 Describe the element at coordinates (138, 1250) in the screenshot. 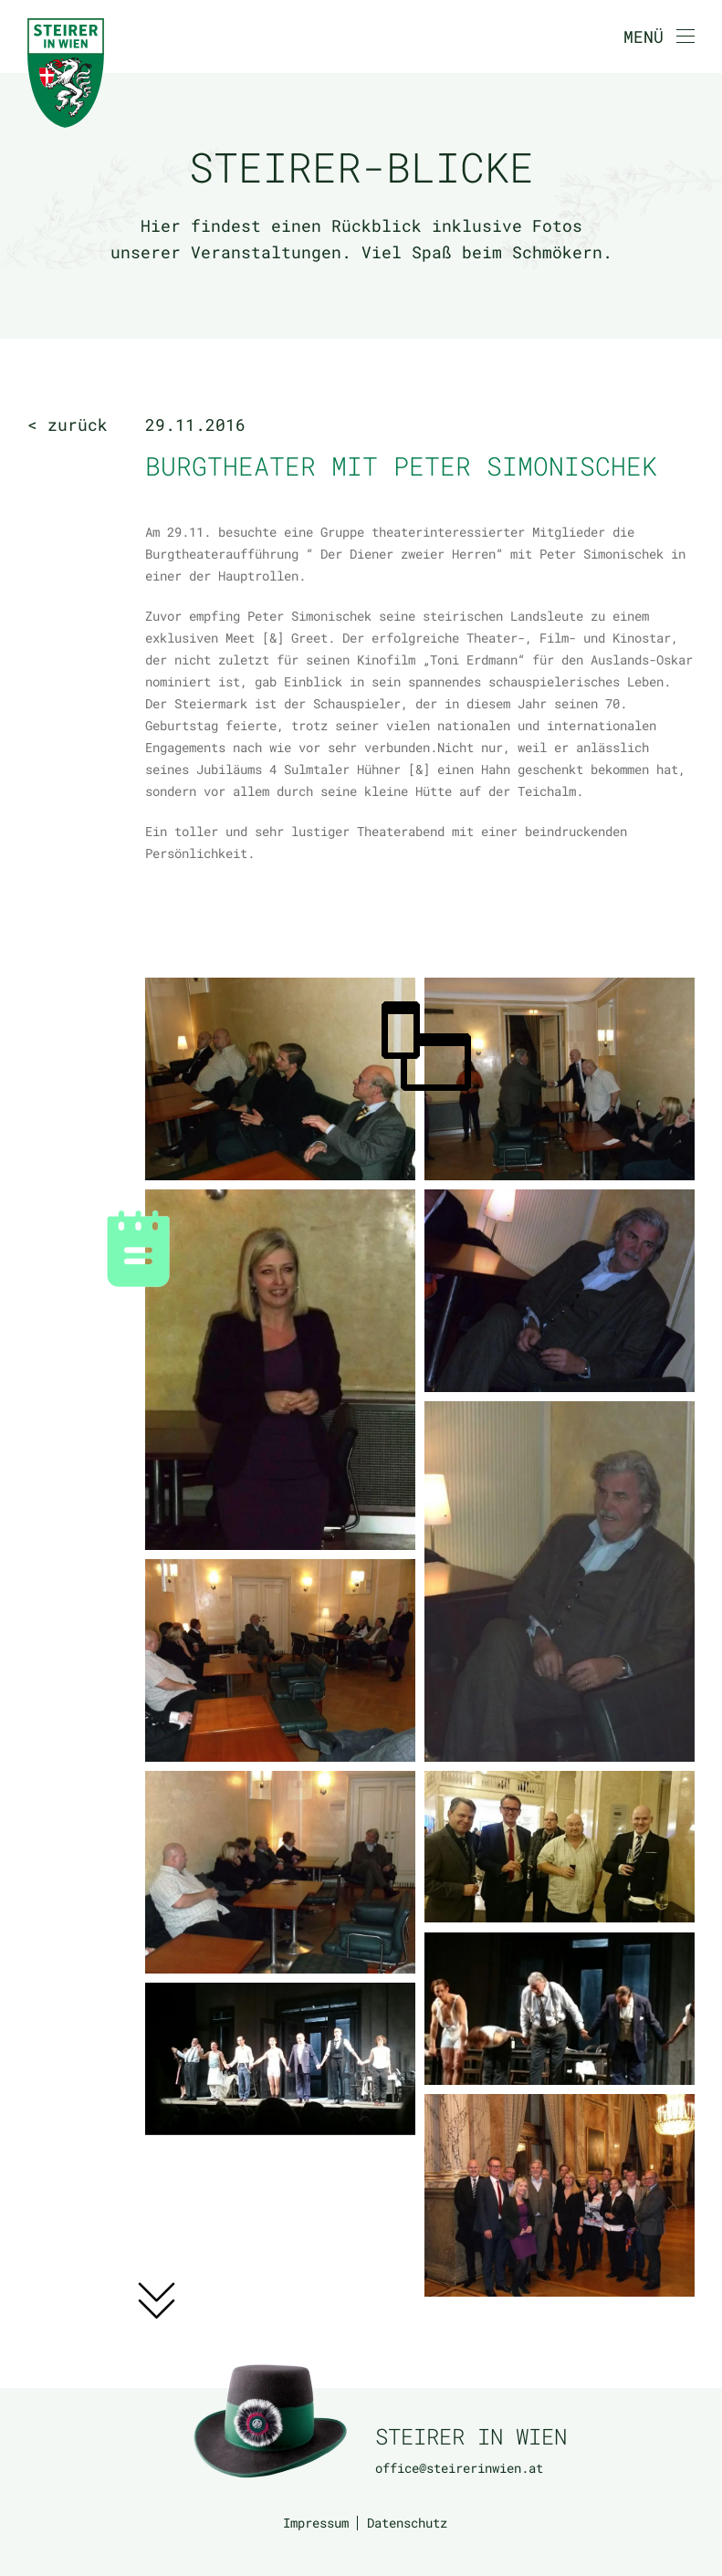

I see `open notepad or notes application` at that location.